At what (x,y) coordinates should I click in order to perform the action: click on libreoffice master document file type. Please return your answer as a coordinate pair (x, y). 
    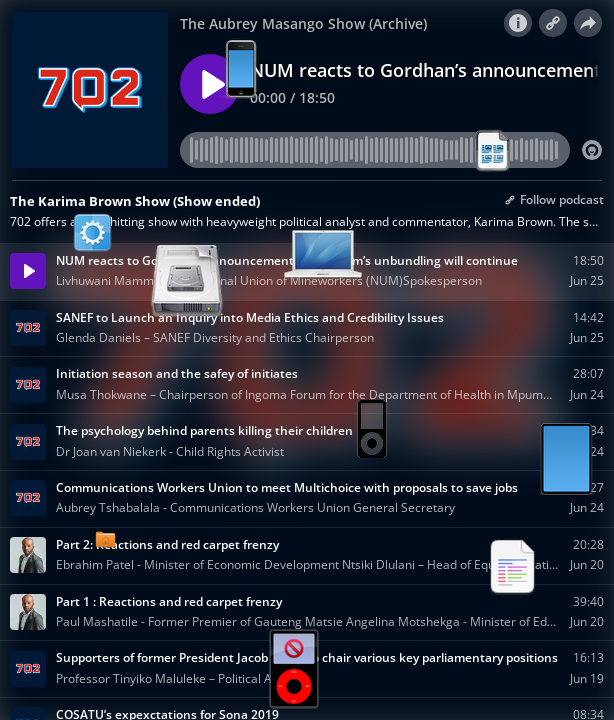
    Looking at the image, I should click on (492, 150).